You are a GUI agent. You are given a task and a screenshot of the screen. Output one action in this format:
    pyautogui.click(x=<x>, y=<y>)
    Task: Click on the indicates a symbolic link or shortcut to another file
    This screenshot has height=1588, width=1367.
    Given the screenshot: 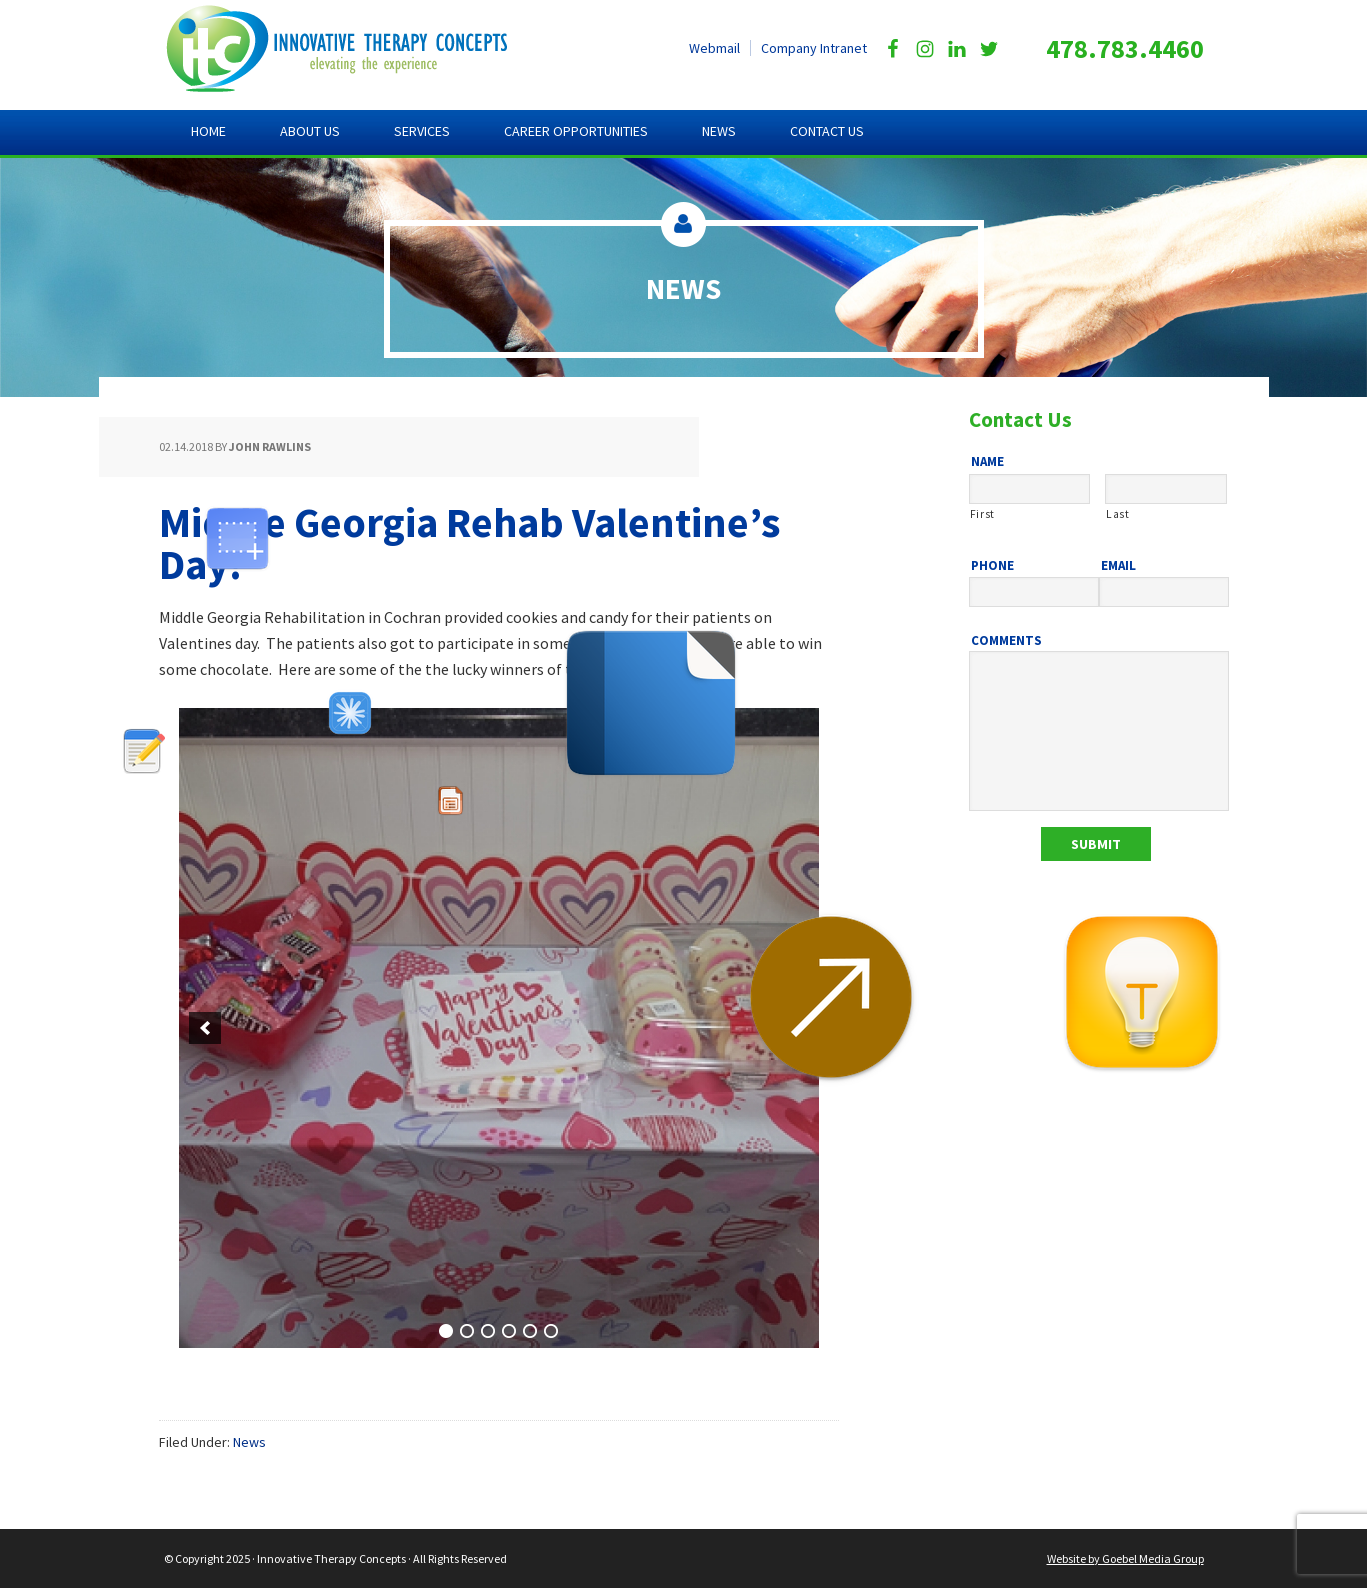 What is the action you would take?
    pyautogui.click(x=831, y=997)
    